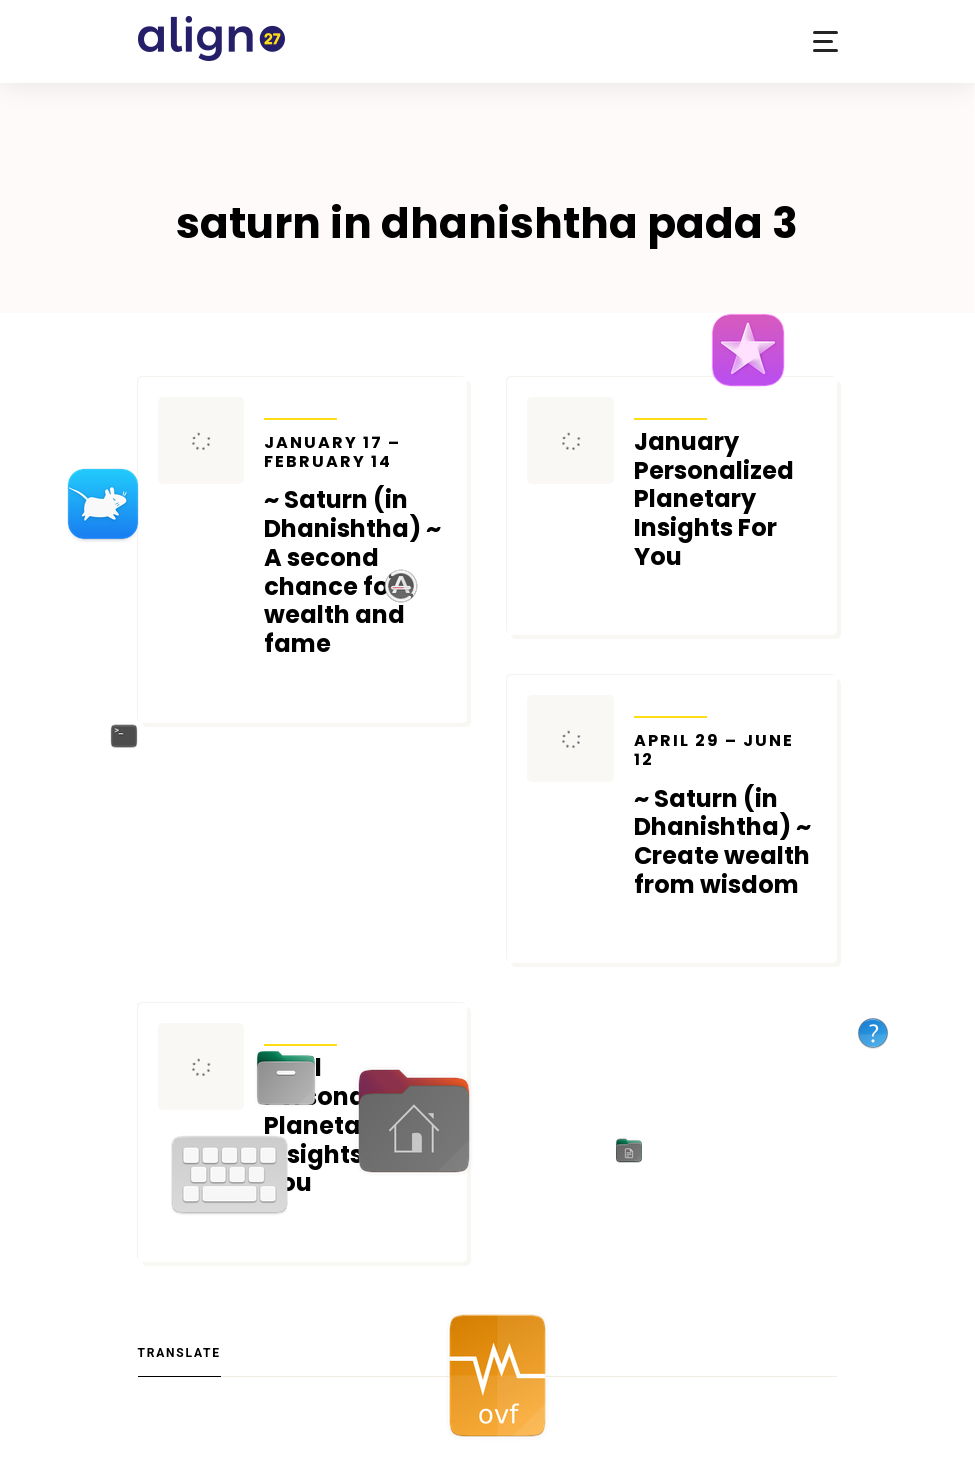 The image size is (975, 1473). I want to click on access keyboard settings and preferences, so click(229, 1174).